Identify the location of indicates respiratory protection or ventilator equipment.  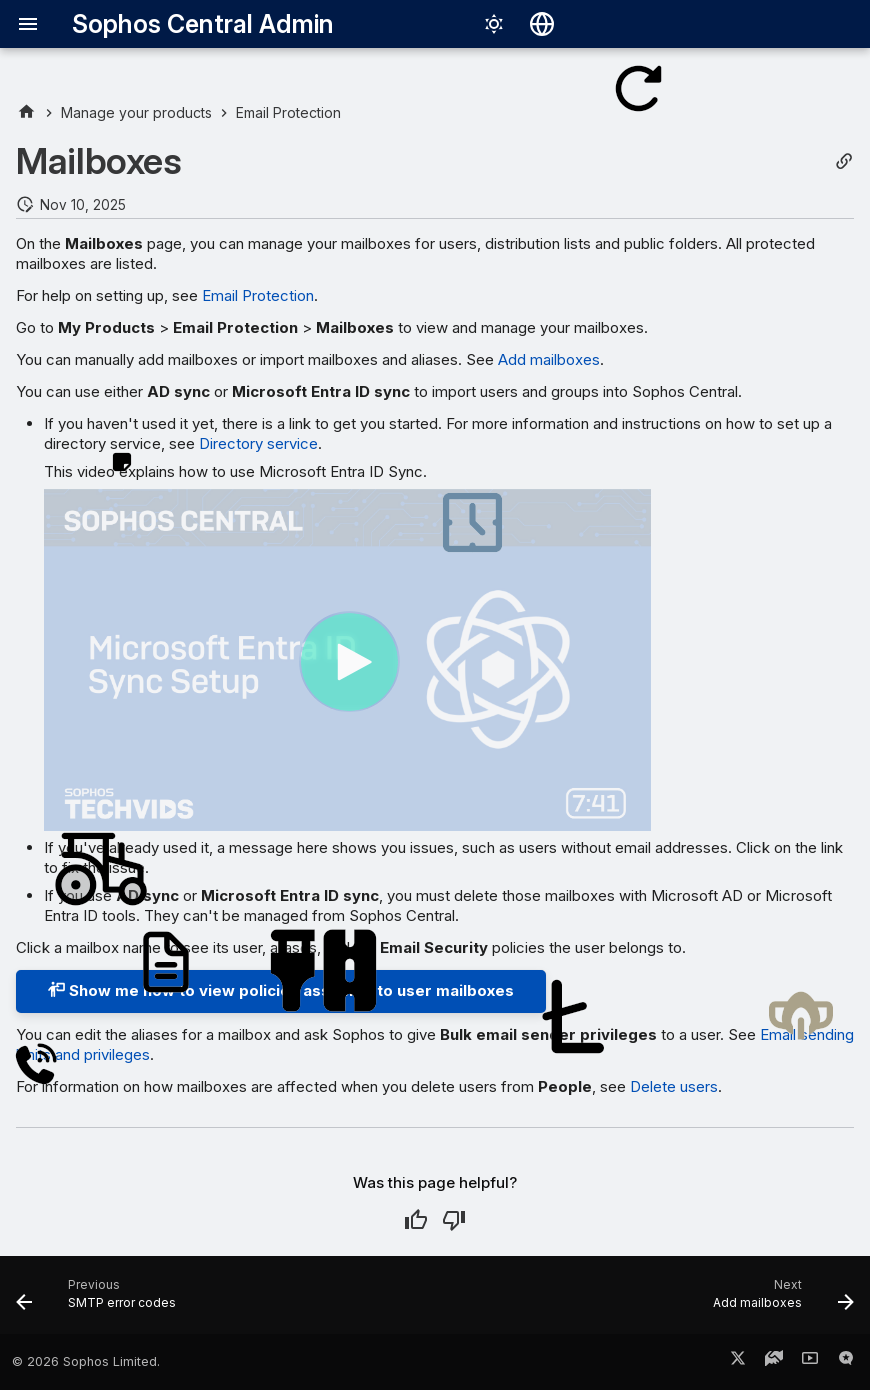
(801, 1014).